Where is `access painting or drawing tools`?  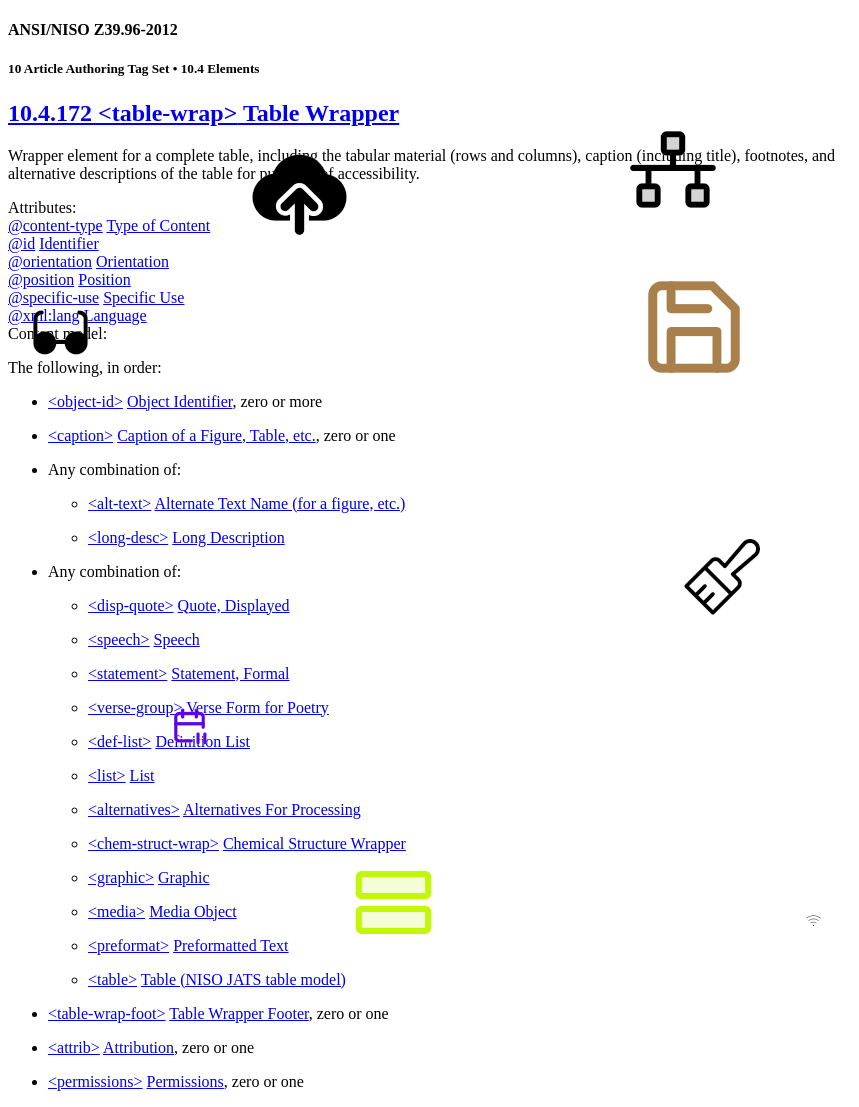 access painting or drawing tools is located at coordinates (723, 575).